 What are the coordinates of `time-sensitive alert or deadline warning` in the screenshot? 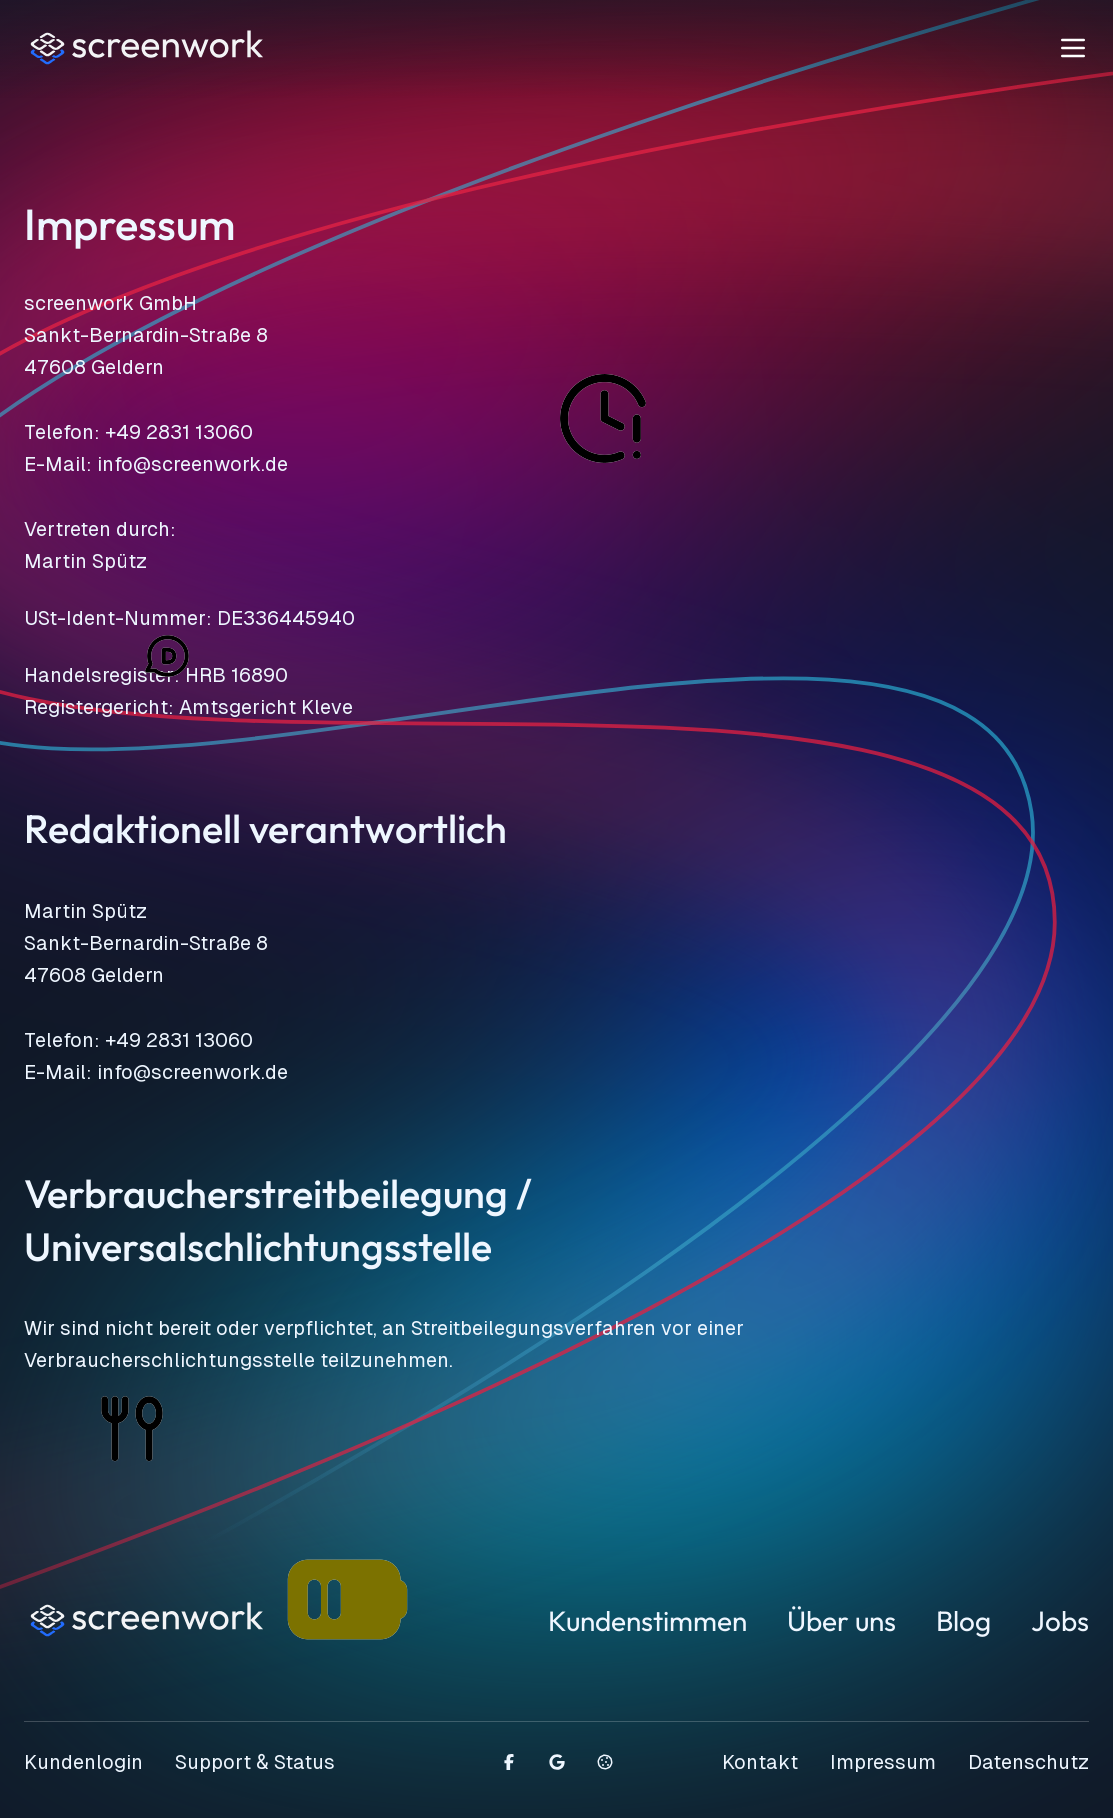 It's located at (604, 418).